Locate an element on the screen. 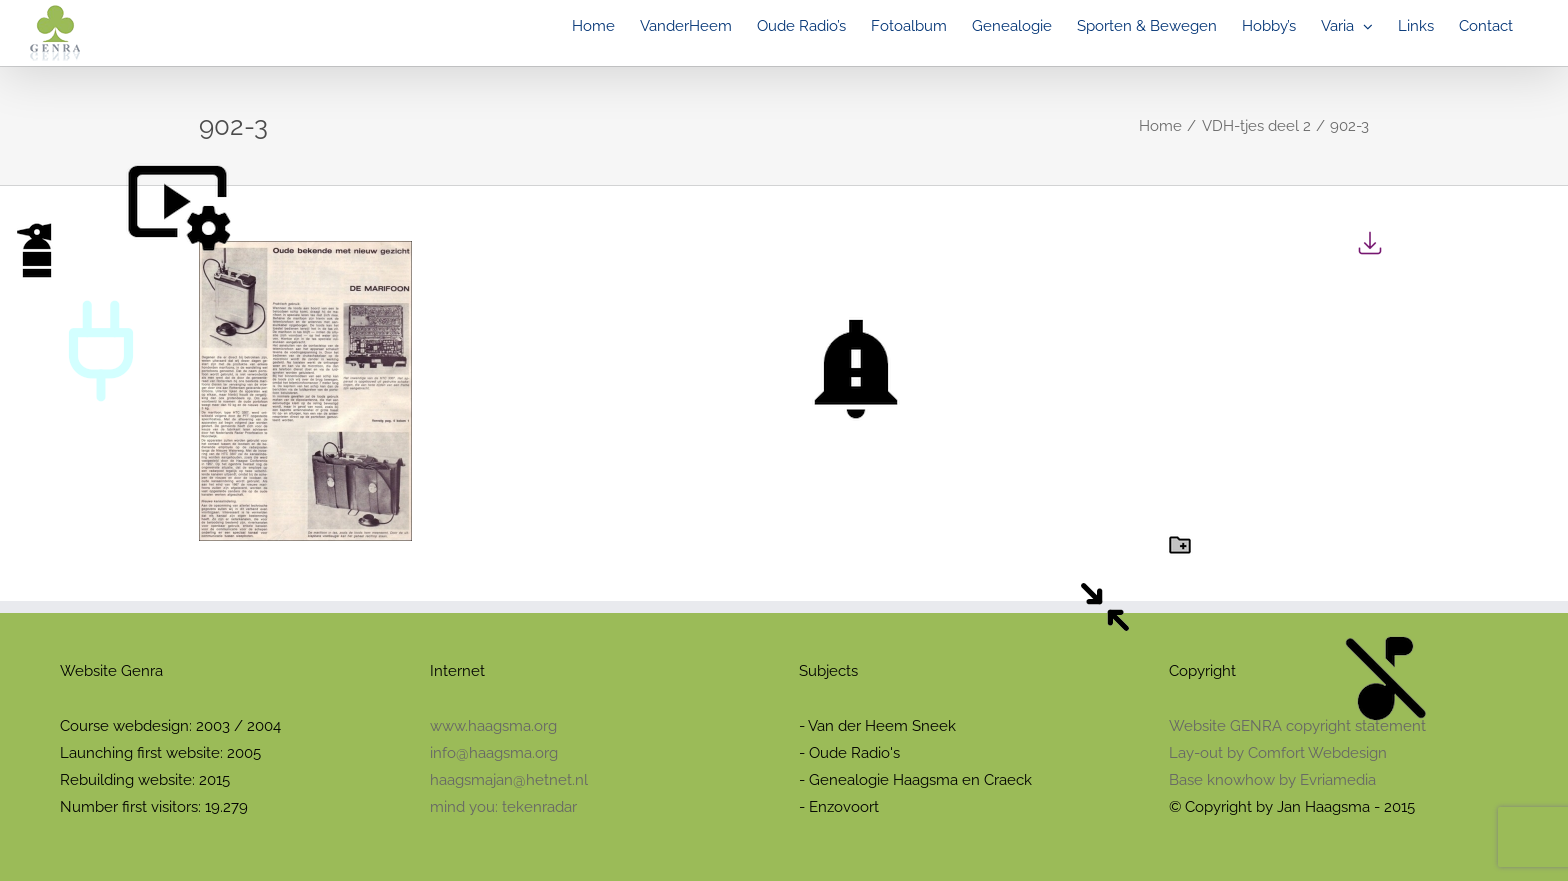 Image resolution: width=1568 pixels, height=881 pixels. important notification requiring attention is located at coordinates (856, 368).